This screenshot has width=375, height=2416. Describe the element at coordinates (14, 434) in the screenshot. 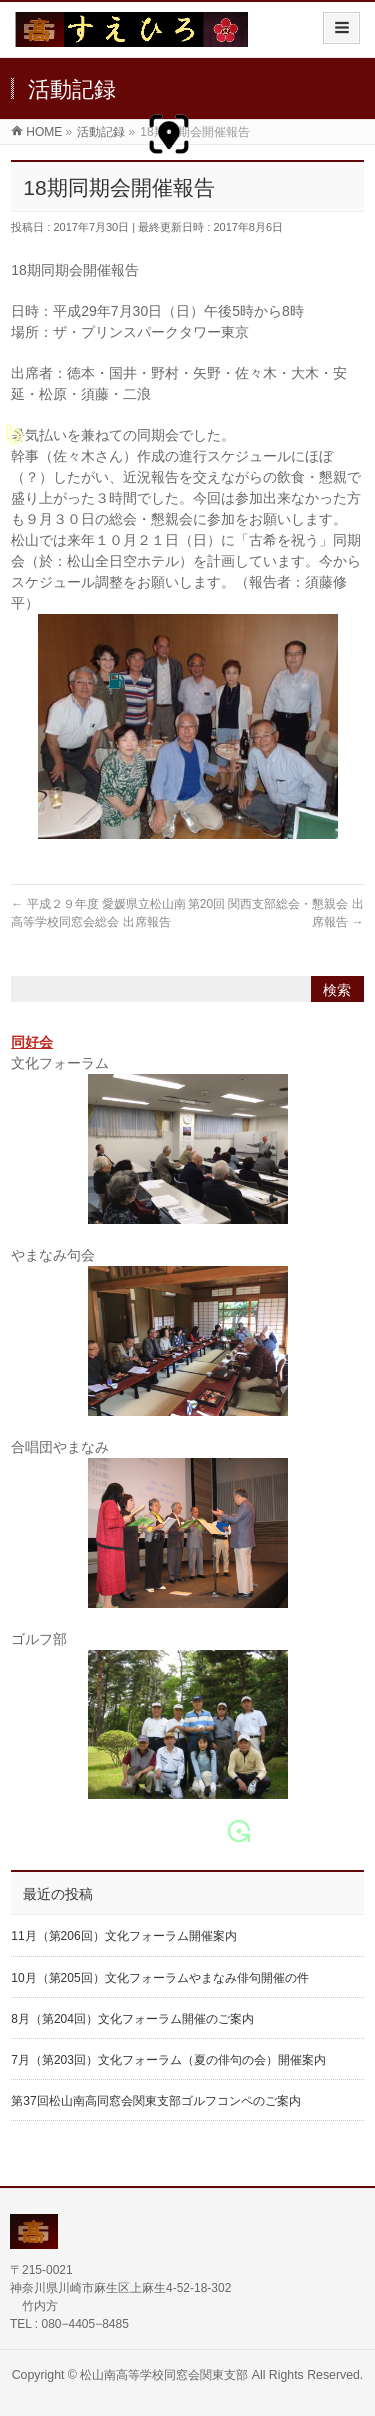

I see `bebo social network logo` at that location.